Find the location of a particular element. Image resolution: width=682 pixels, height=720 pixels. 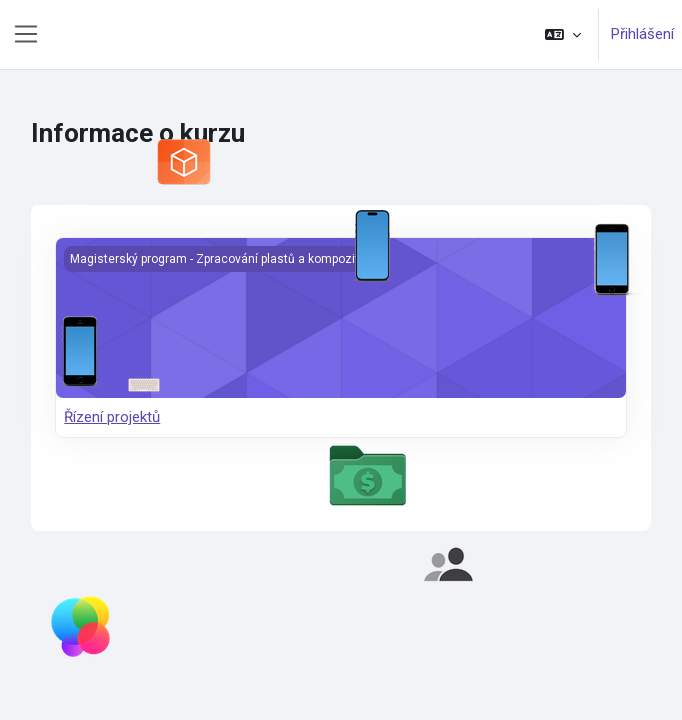

connected iPhone device is located at coordinates (80, 352).